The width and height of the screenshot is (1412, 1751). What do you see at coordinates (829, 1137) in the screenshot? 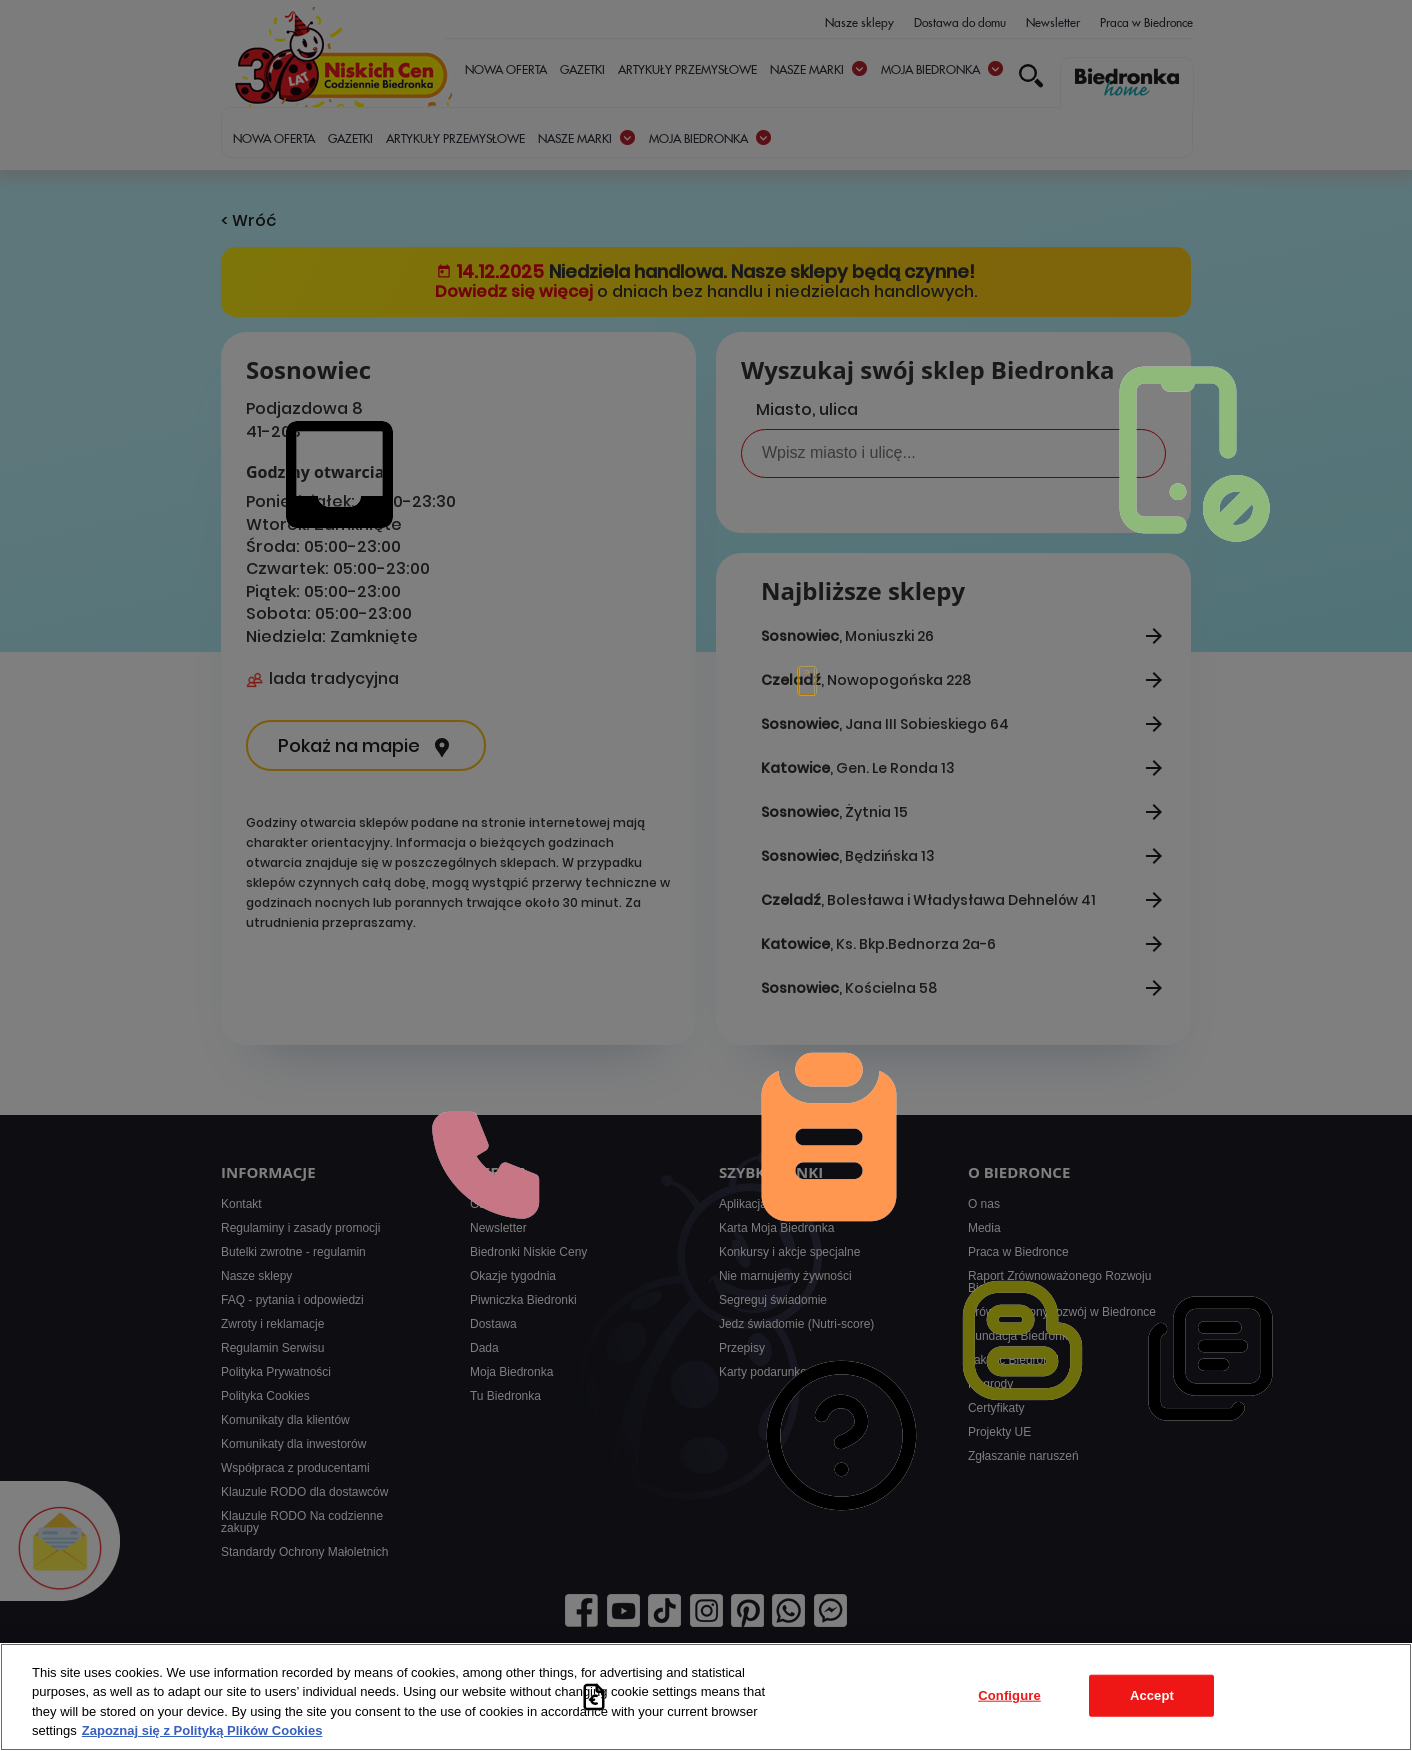
I see `view clipboard contents` at bounding box center [829, 1137].